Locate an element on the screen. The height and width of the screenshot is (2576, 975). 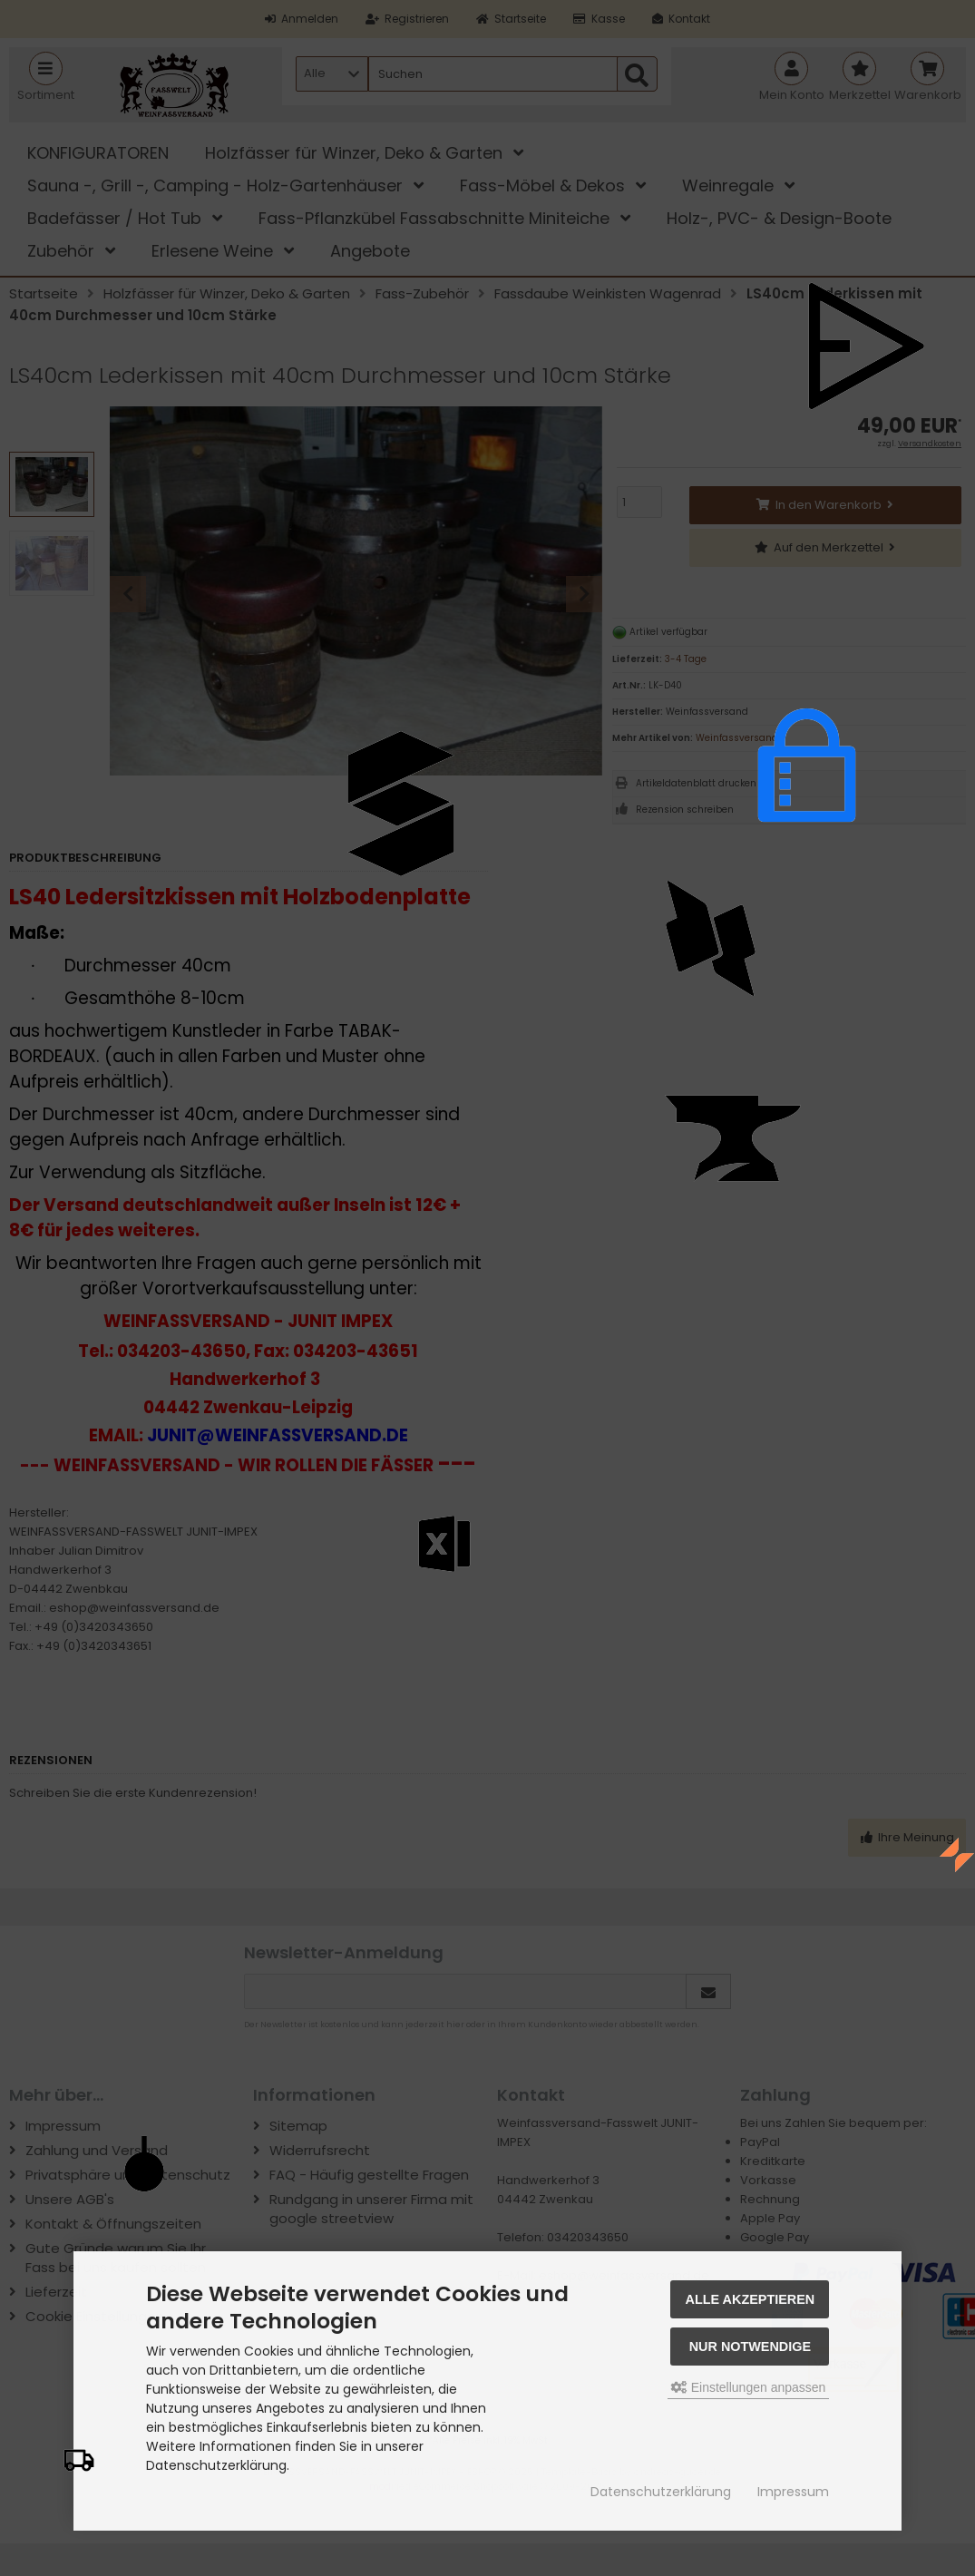
indicates a private git repository is located at coordinates (806, 767).